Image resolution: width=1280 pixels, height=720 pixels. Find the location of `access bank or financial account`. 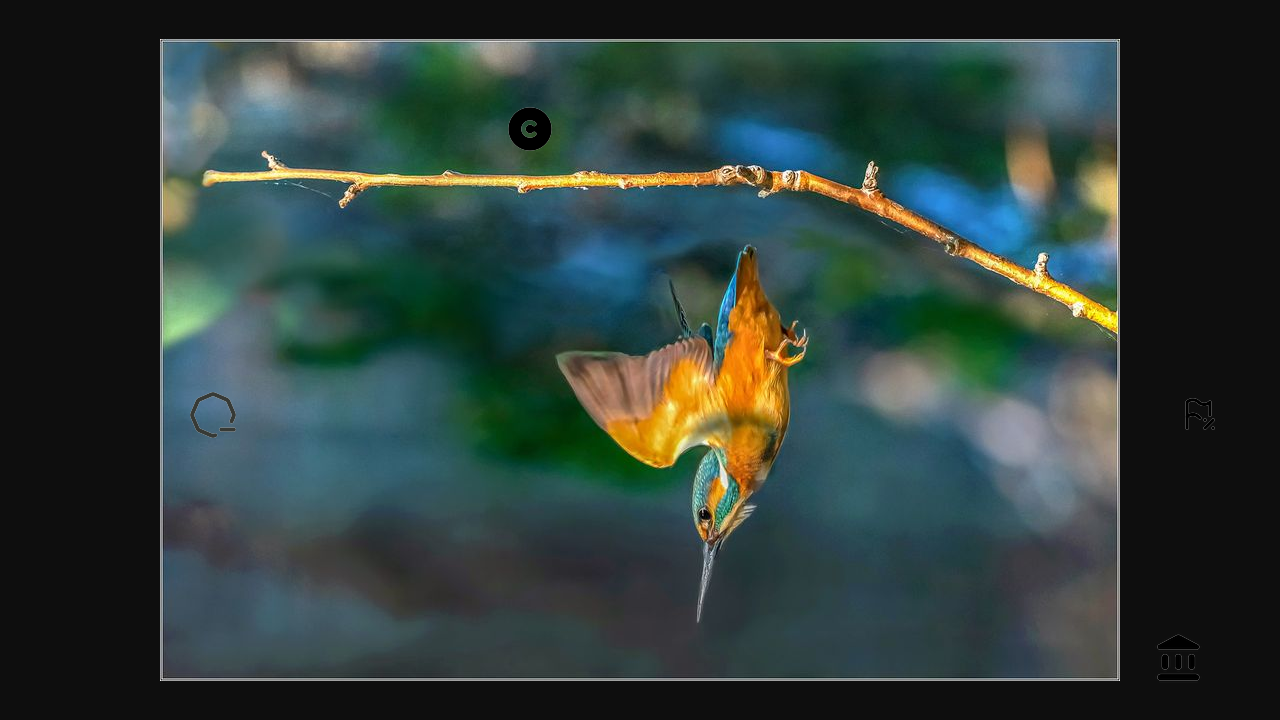

access bank or financial account is located at coordinates (1179, 658).